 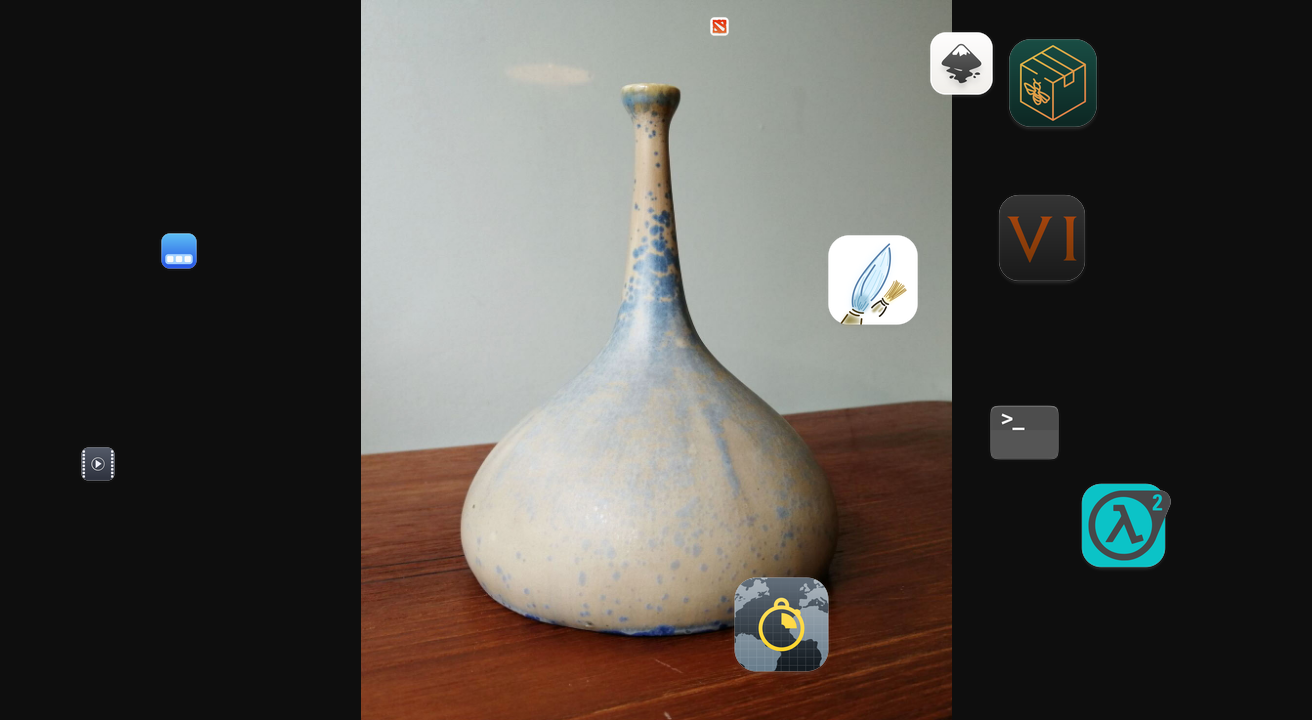 What do you see at coordinates (98, 464) in the screenshot?
I see `open kdenlive video editor` at bounding box center [98, 464].